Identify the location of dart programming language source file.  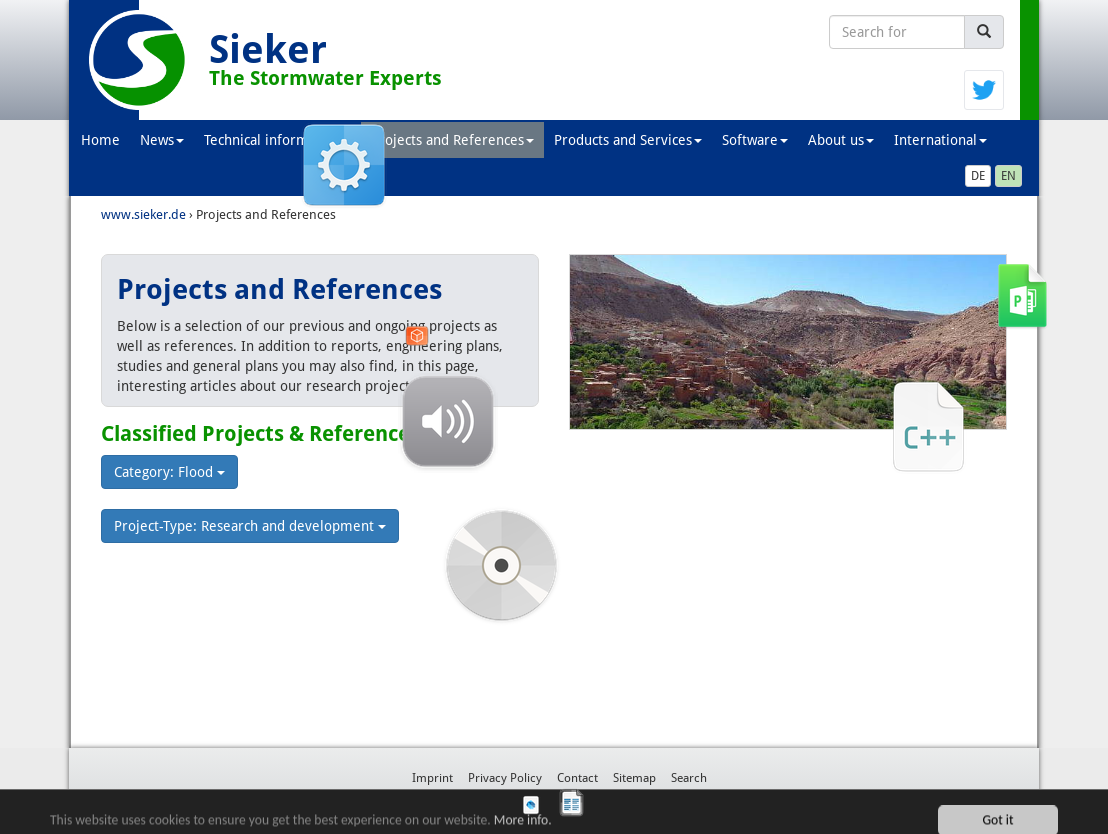
(531, 805).